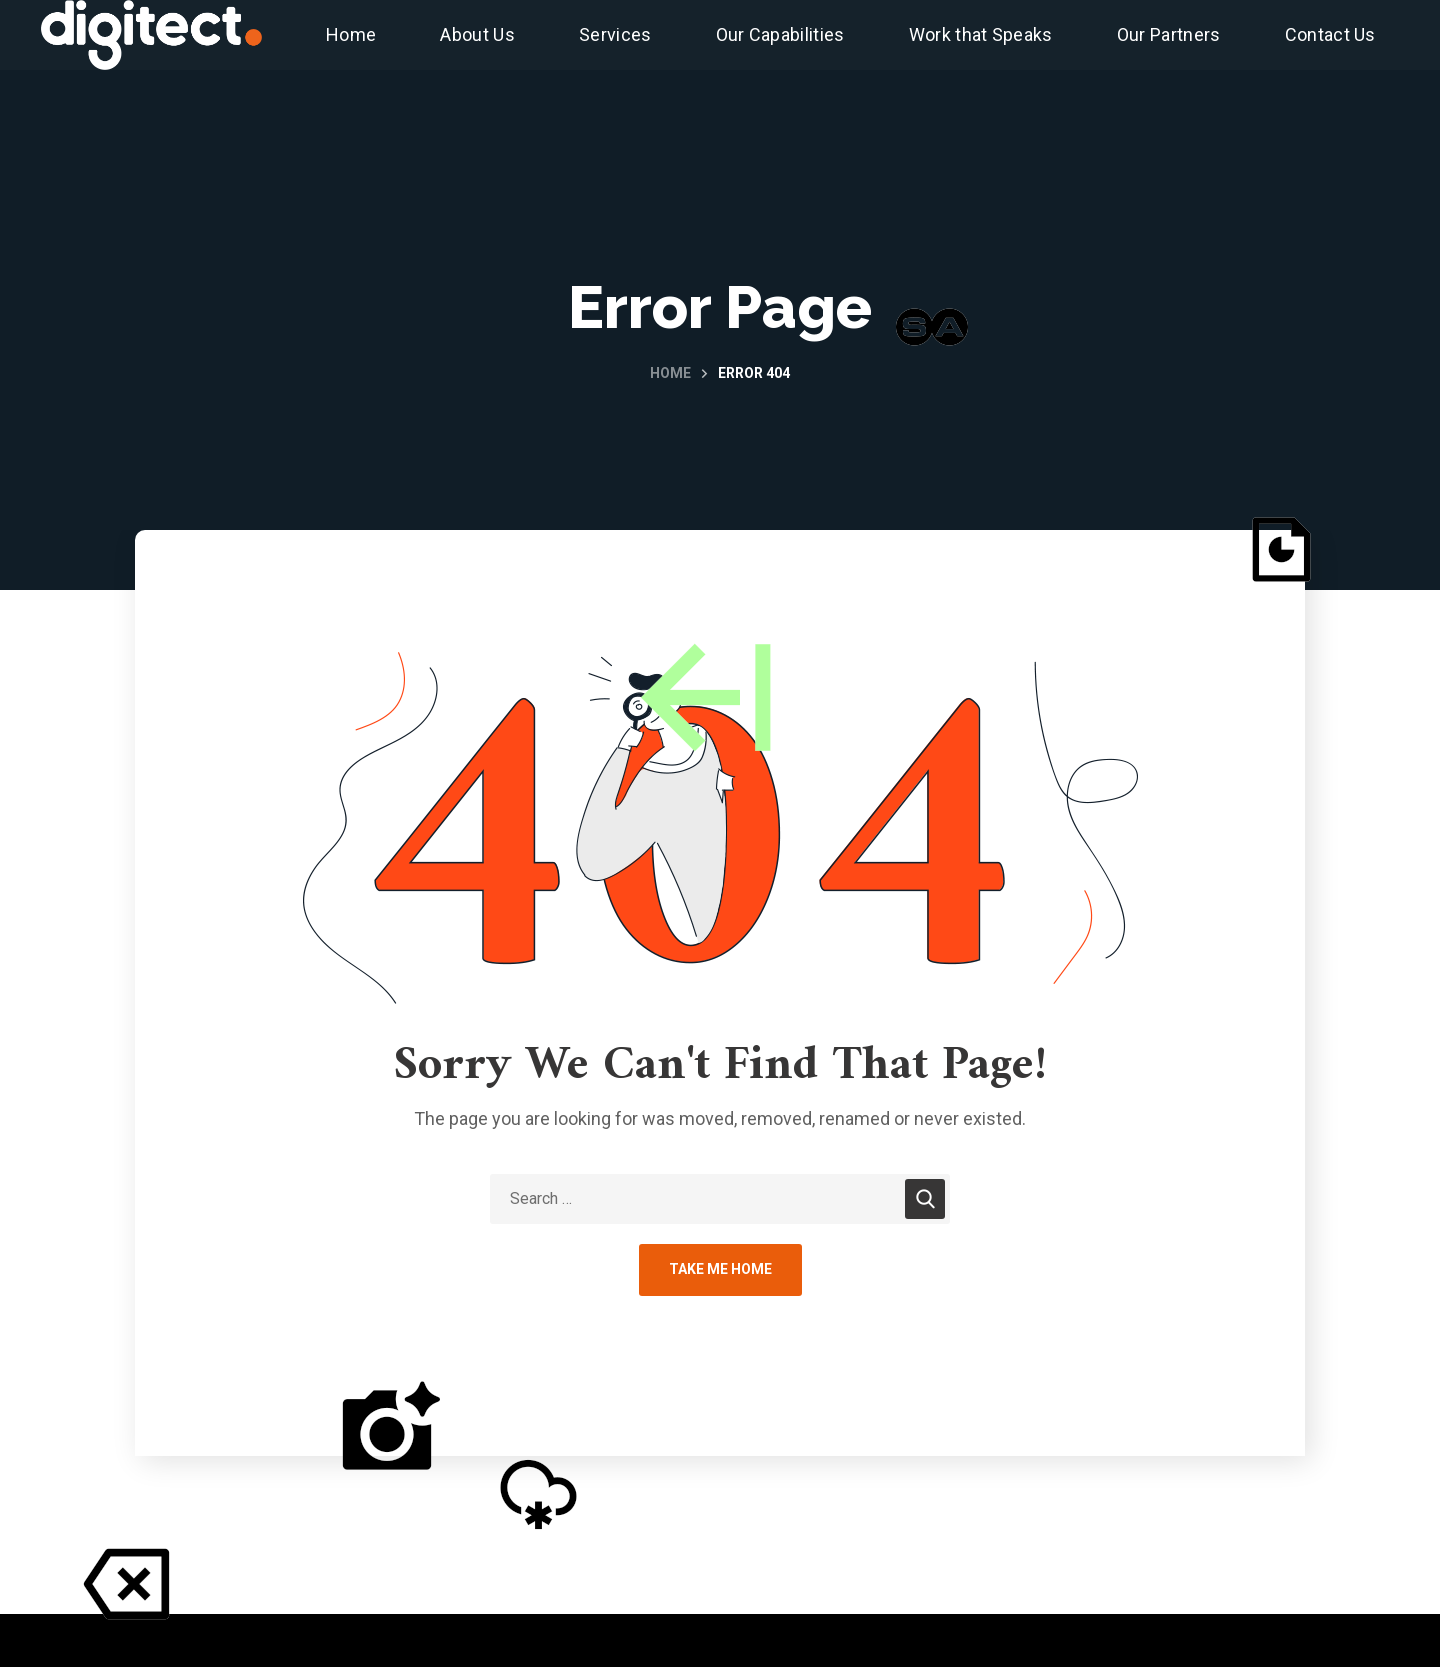 This screenshot has height=1667, width=1440. Describe the element at coordinates (1281, 549) in the screenshot. I see `view document with chart data` at that location.